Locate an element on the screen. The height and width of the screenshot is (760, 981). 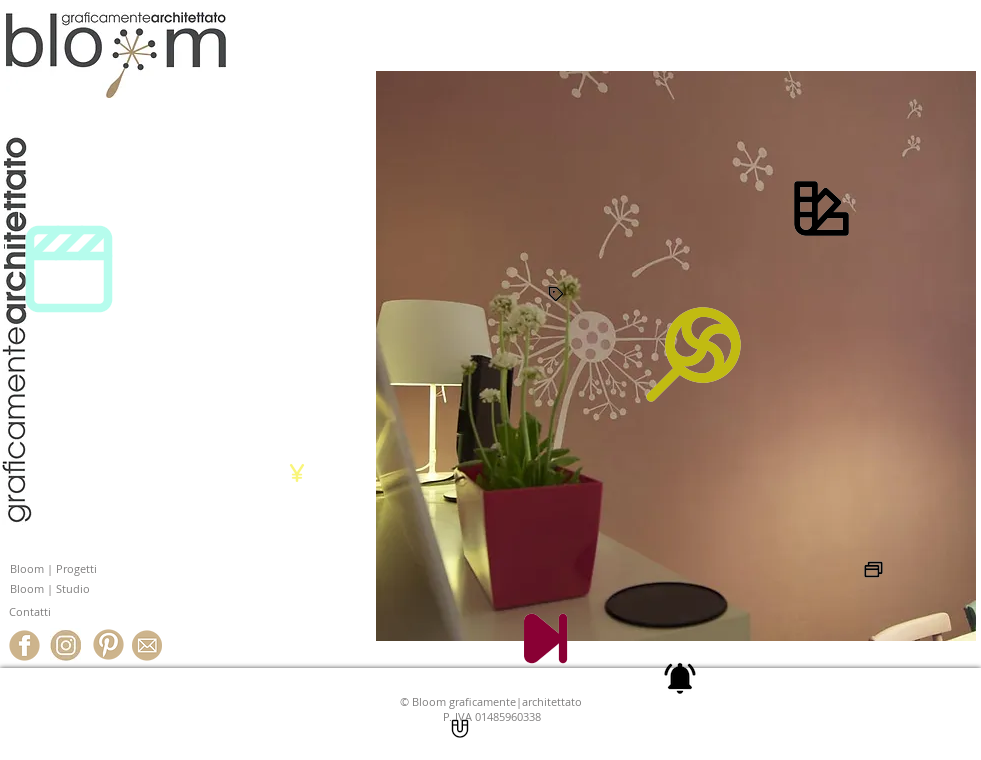
activate magnetic snap or alignment tool is located at coordinates (460, 728).